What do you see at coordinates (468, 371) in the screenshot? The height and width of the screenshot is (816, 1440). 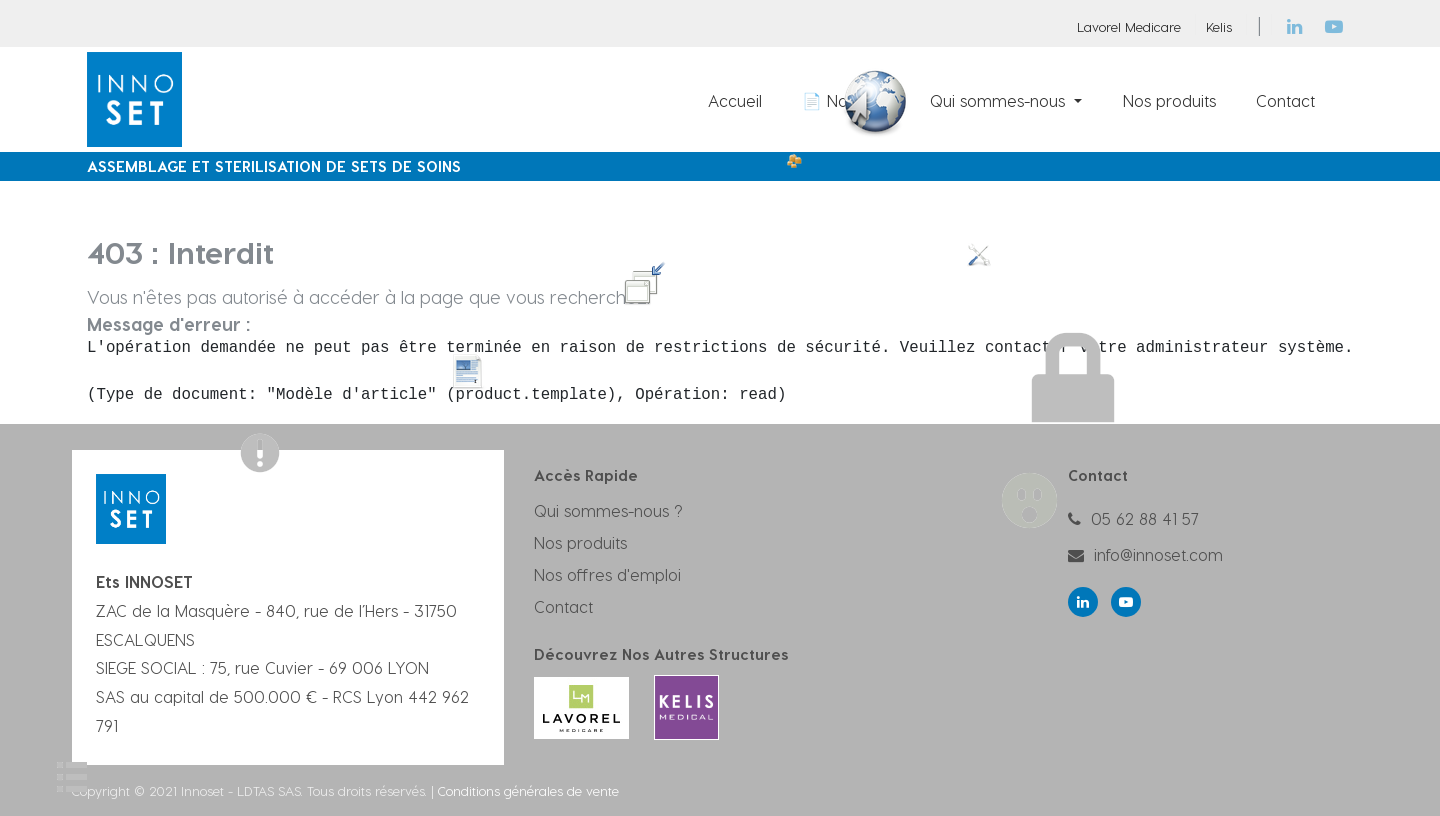 I see `select all content in the current document` at bounding box center [468, 371].